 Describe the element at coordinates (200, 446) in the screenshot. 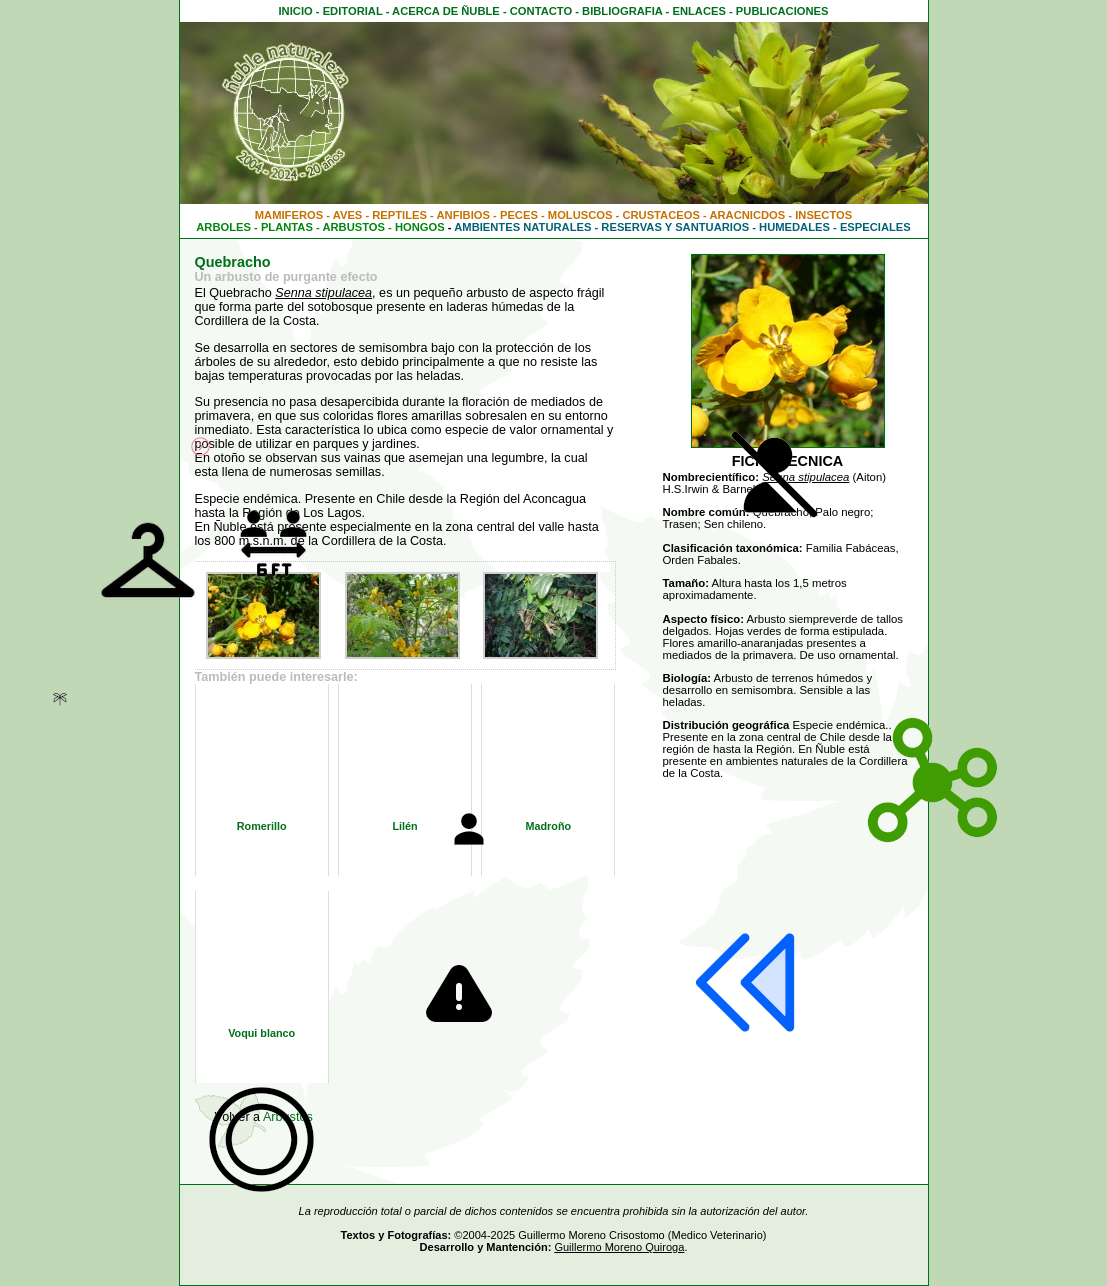

I see `go to next item or step` at that location.